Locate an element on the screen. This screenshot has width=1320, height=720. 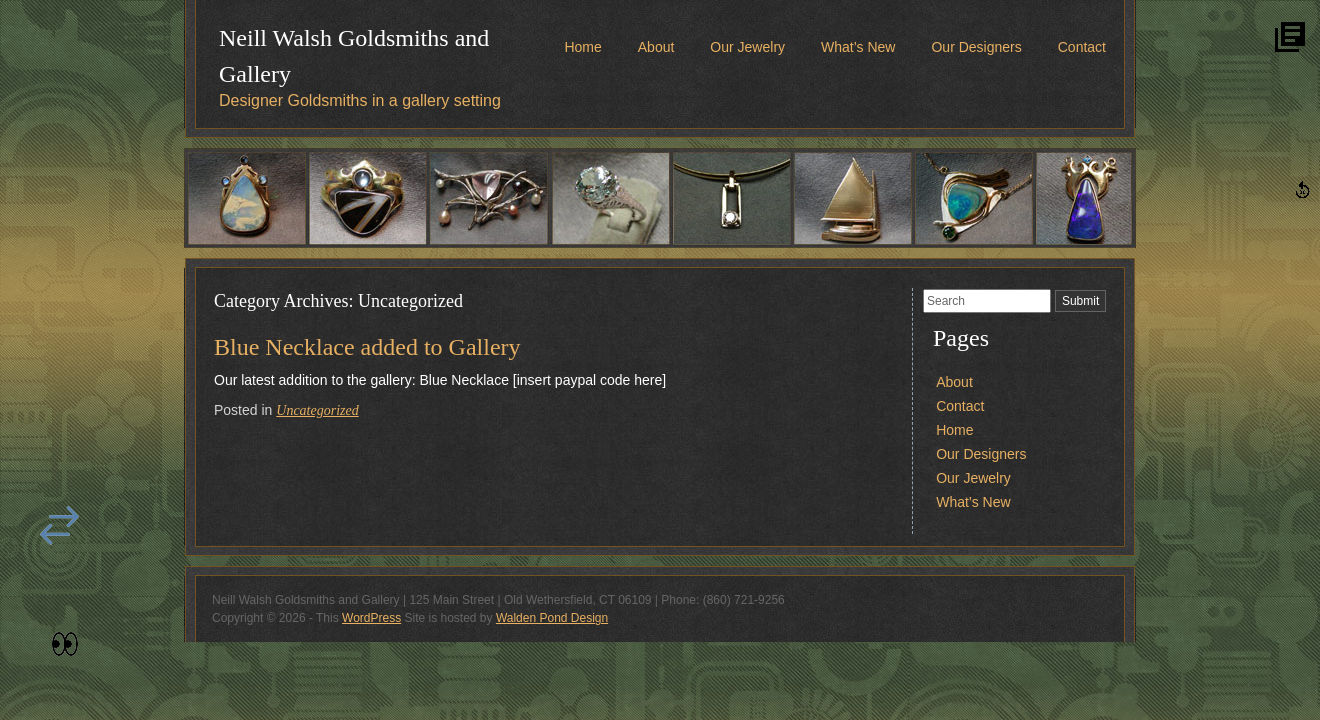
indicates someone is viewing or watching is located at coordinates (65, 644).